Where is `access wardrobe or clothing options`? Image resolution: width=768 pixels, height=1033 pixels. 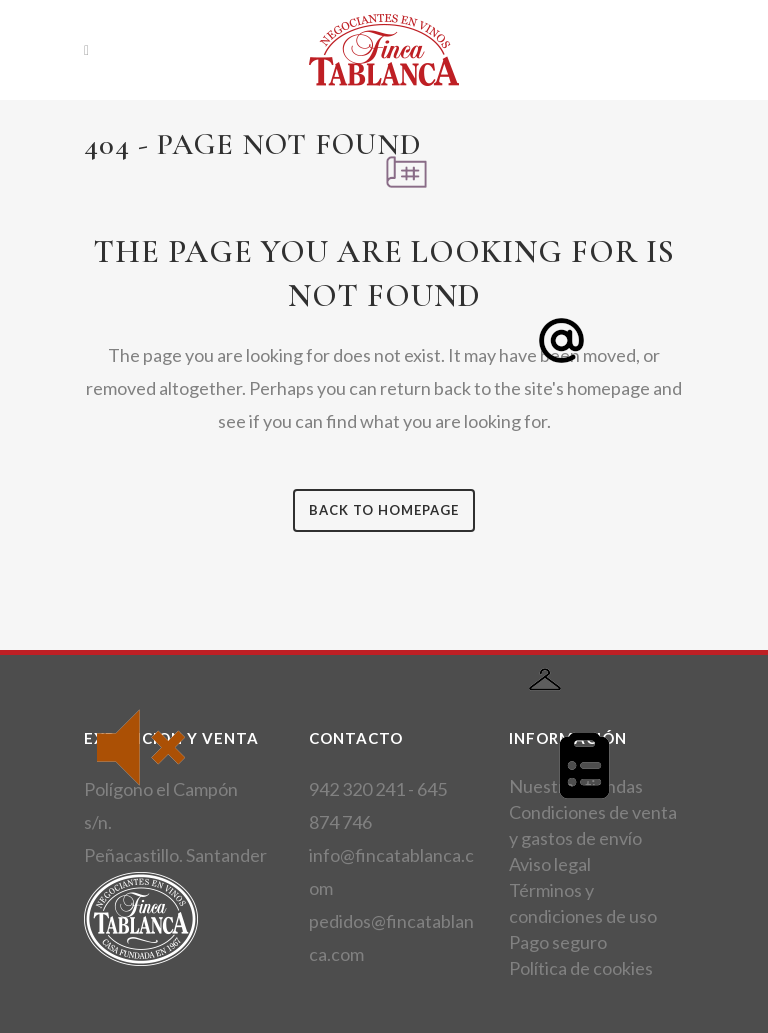
access wardrobe or clothing options is located at coordinates (545, 681).